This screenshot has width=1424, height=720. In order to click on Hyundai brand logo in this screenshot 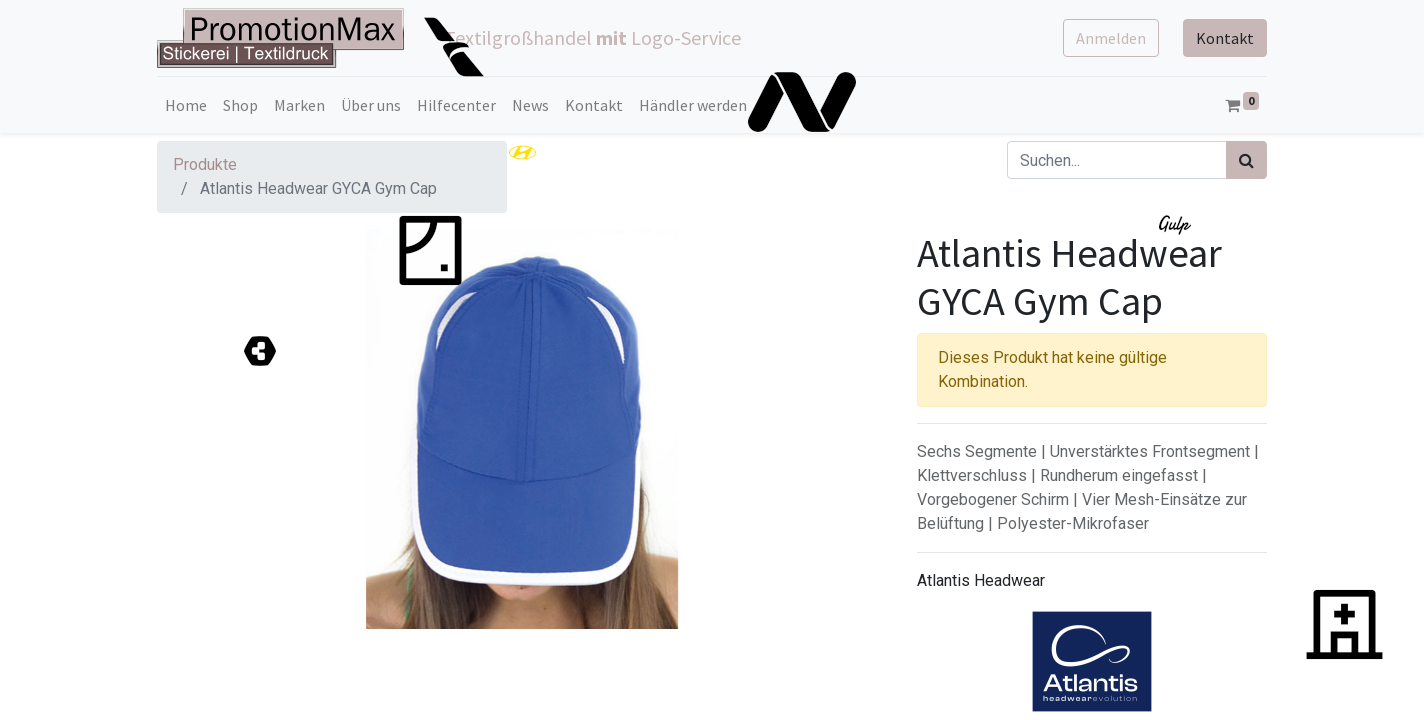, I will do `click(522, 152)`.